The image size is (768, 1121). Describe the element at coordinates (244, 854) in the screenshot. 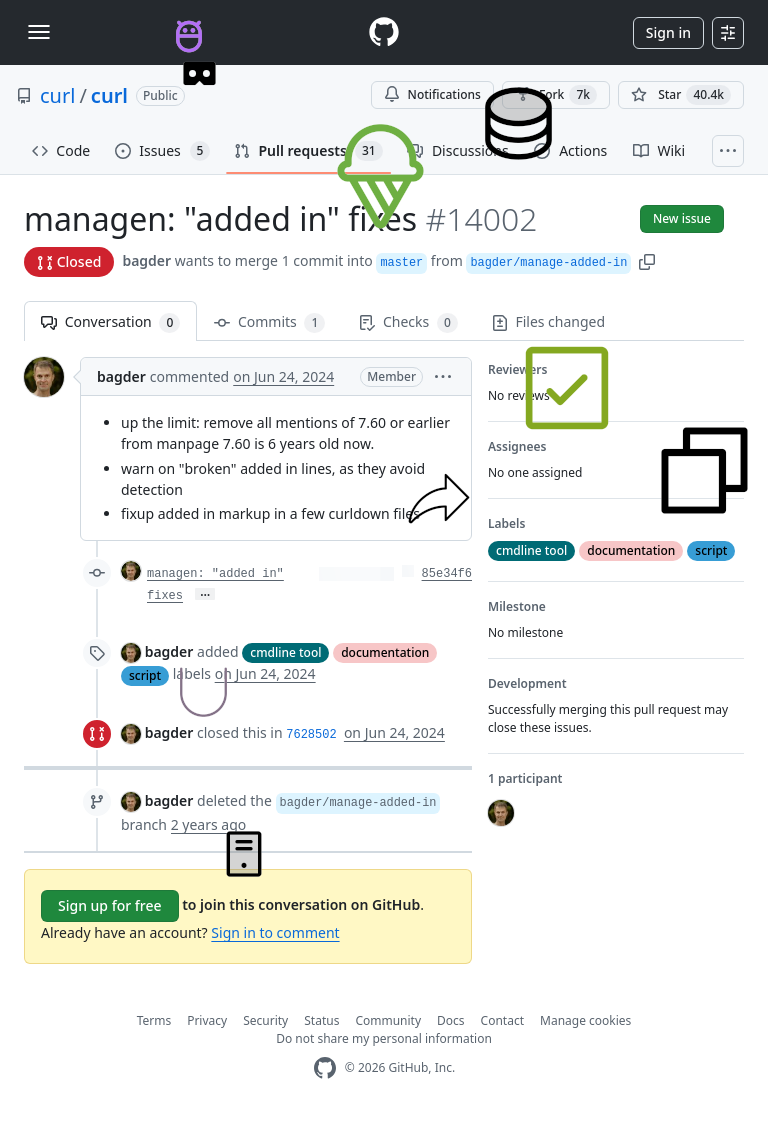

I see `access server or desktop computer settings` at that location.